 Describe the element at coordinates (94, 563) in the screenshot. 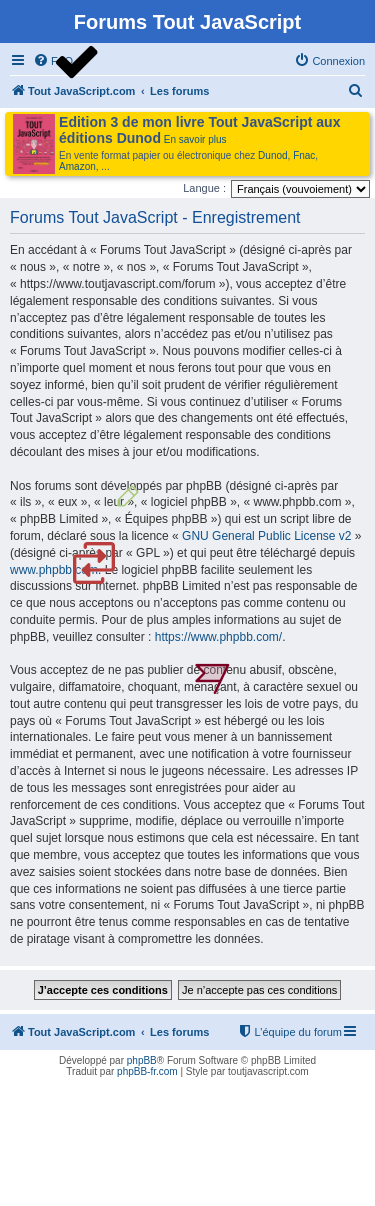

I see `swap or exchange items` at that location.